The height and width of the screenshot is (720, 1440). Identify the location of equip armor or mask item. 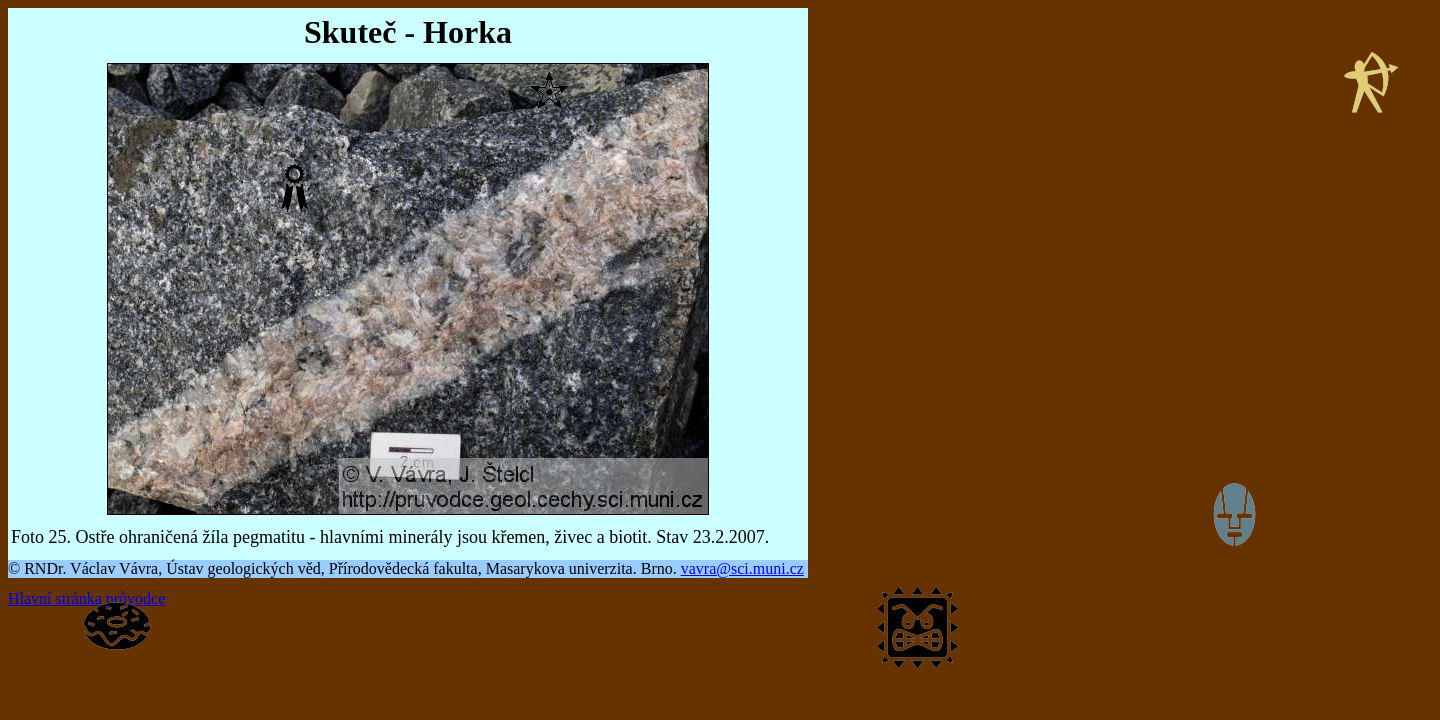
(1234, 514).